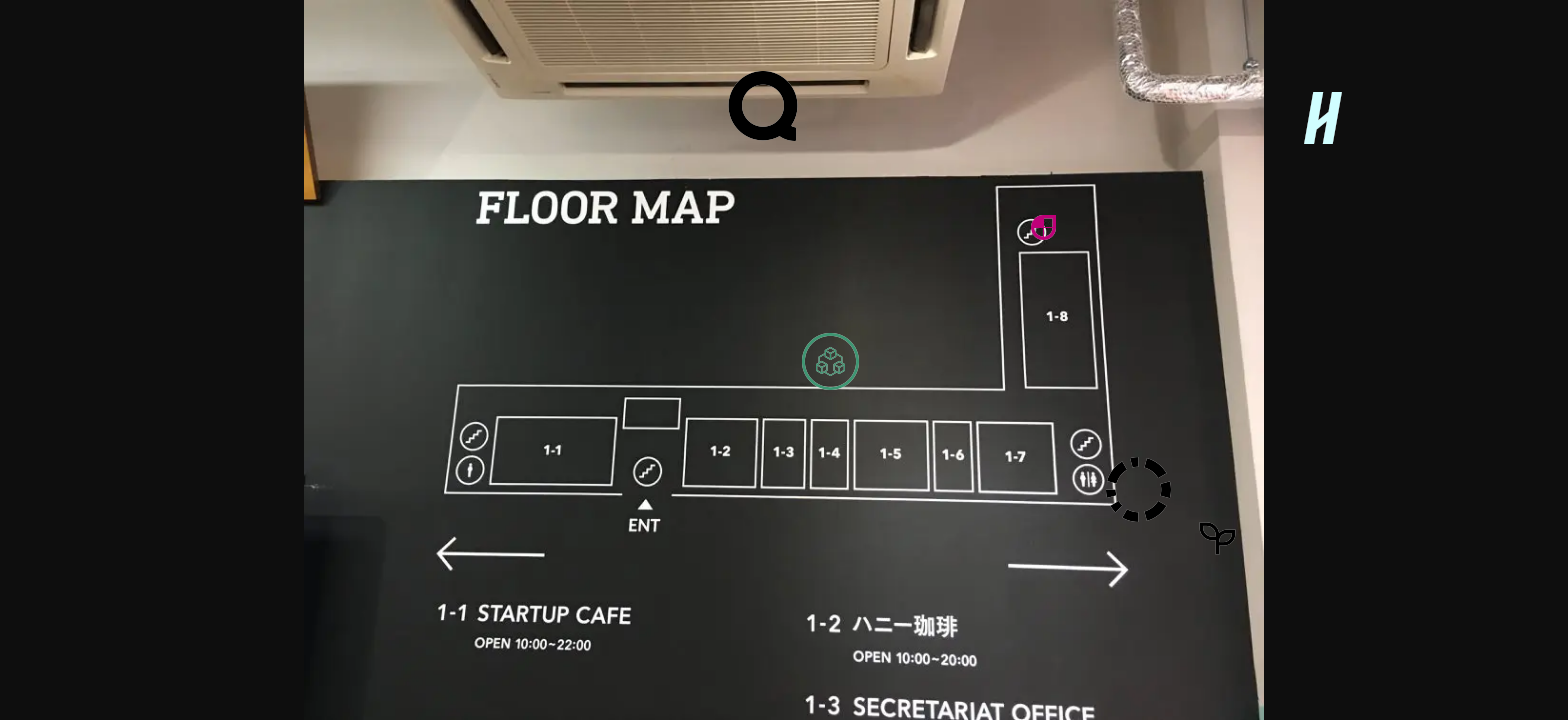 This screenshot has height=720, width=1568. I want to click on jamstack platform or framework branding, so click(1043, 227).